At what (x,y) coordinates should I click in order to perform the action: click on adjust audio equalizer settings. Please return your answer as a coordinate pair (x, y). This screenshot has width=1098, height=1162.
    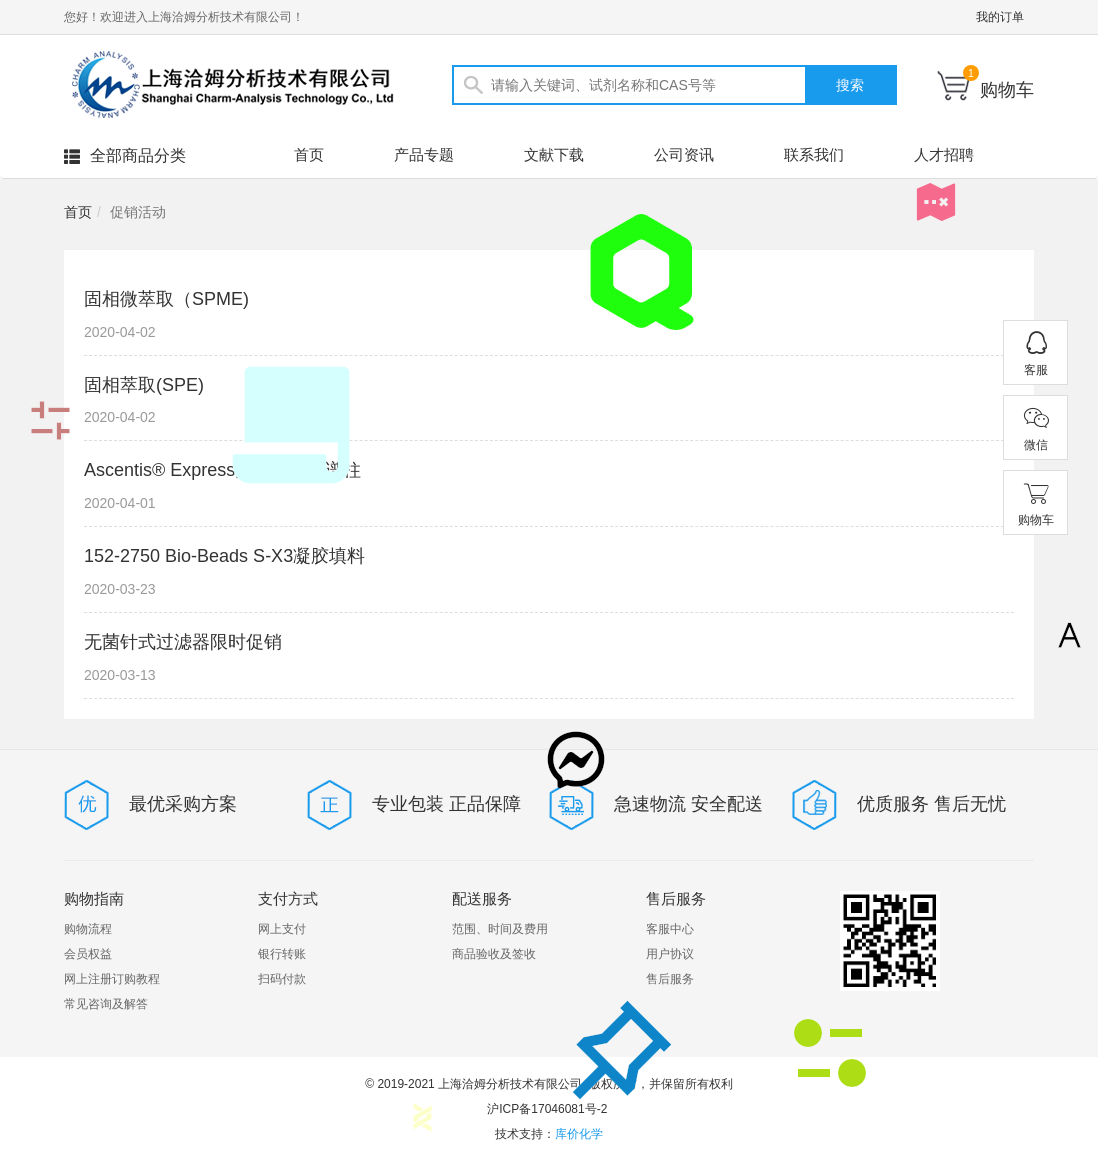
    Looking at the image, I should click on (830, 1053).